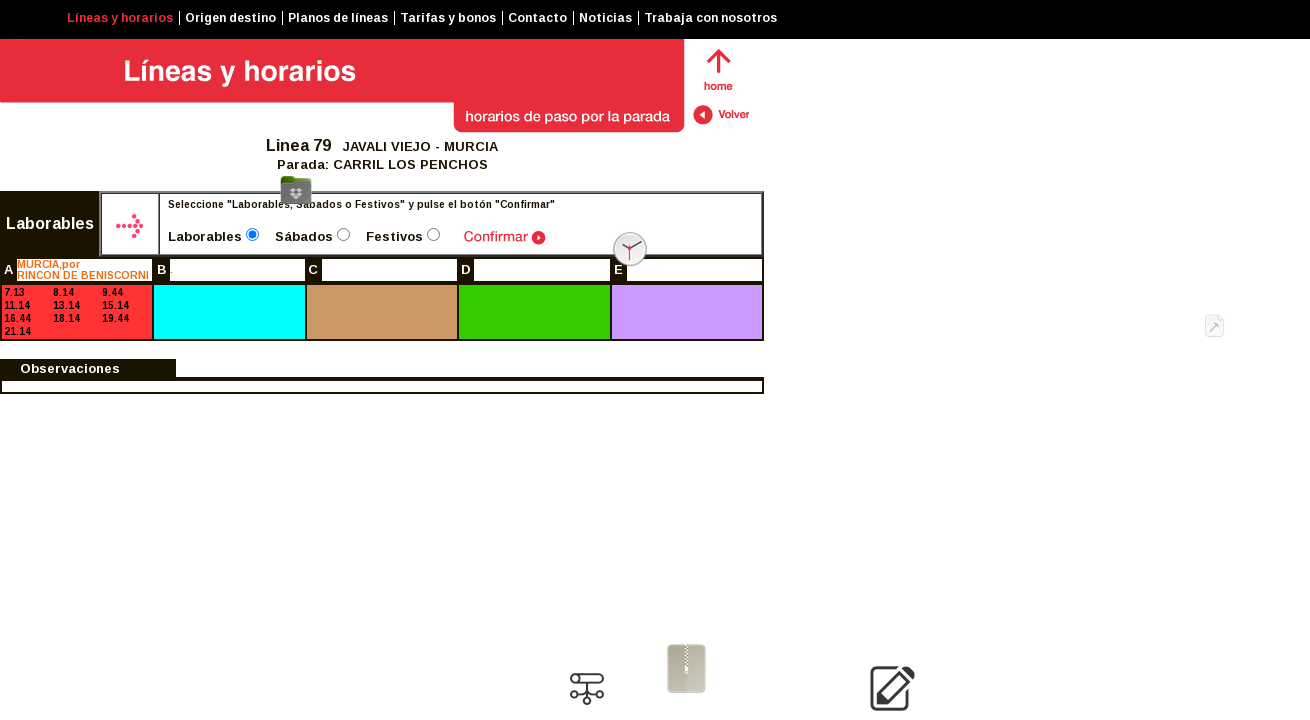 The image size is (1310, 720). Describe the element at coordinates (587, 688) in the screenshot. I see `configure network proxy settings` at that location.